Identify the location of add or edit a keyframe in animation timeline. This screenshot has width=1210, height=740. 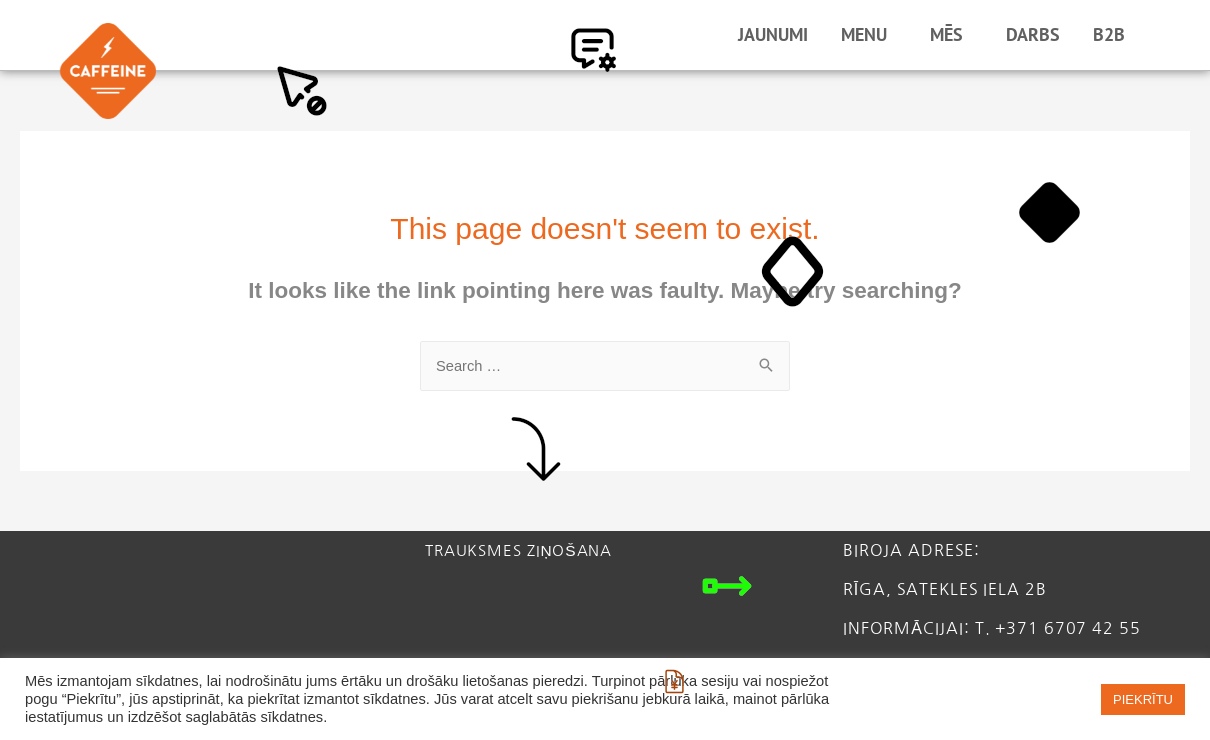
(792, 271).